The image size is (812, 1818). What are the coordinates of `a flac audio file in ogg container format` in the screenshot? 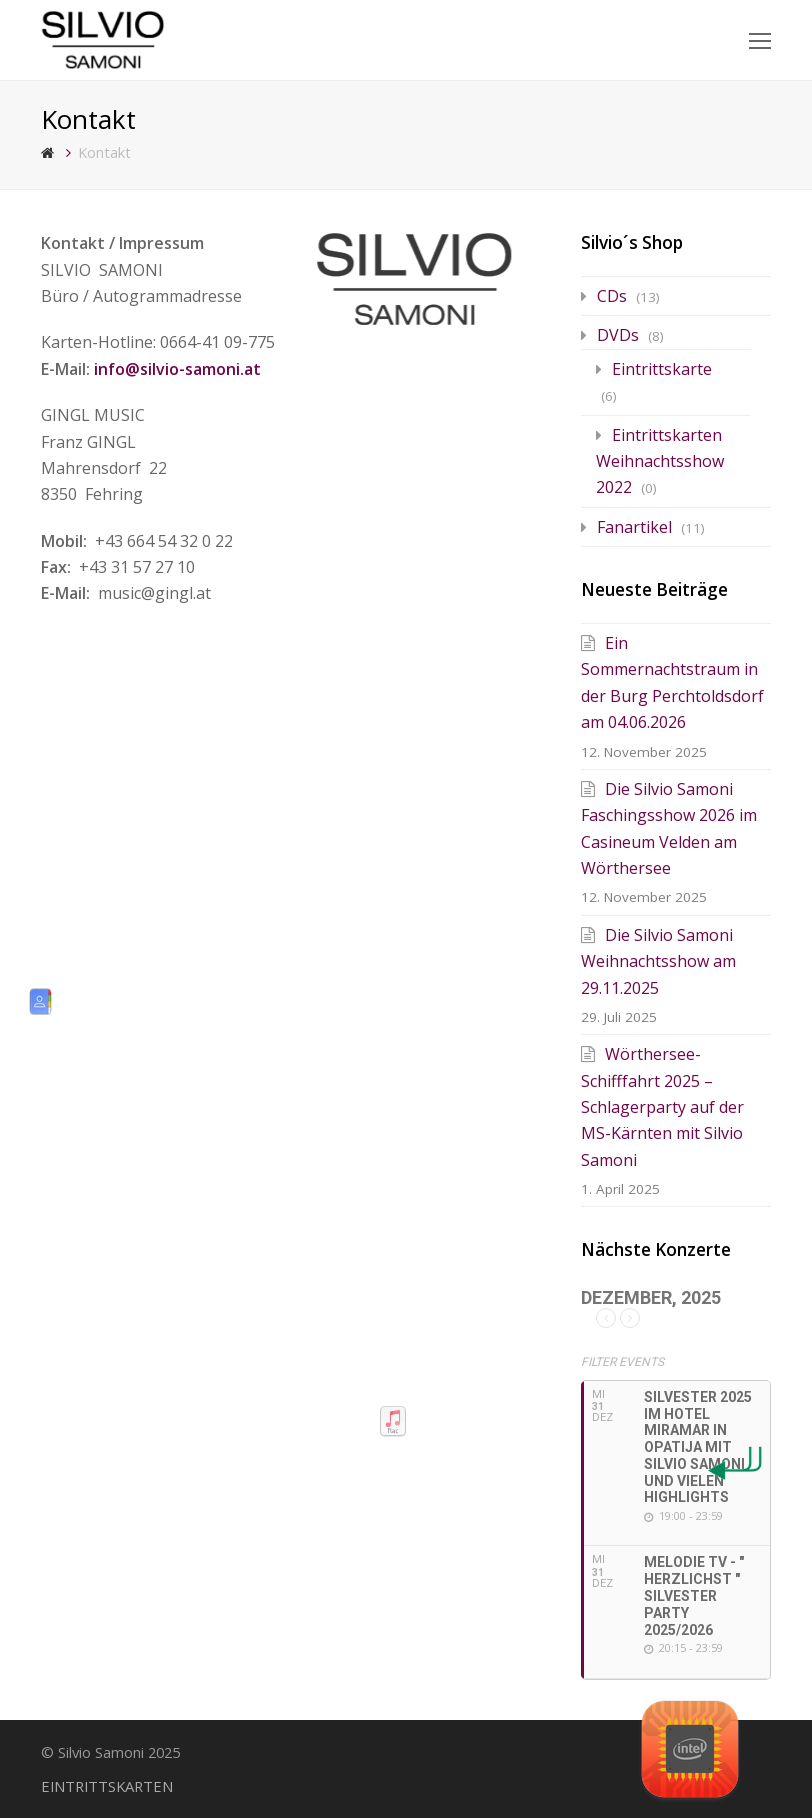 It's located at (393, 1421).